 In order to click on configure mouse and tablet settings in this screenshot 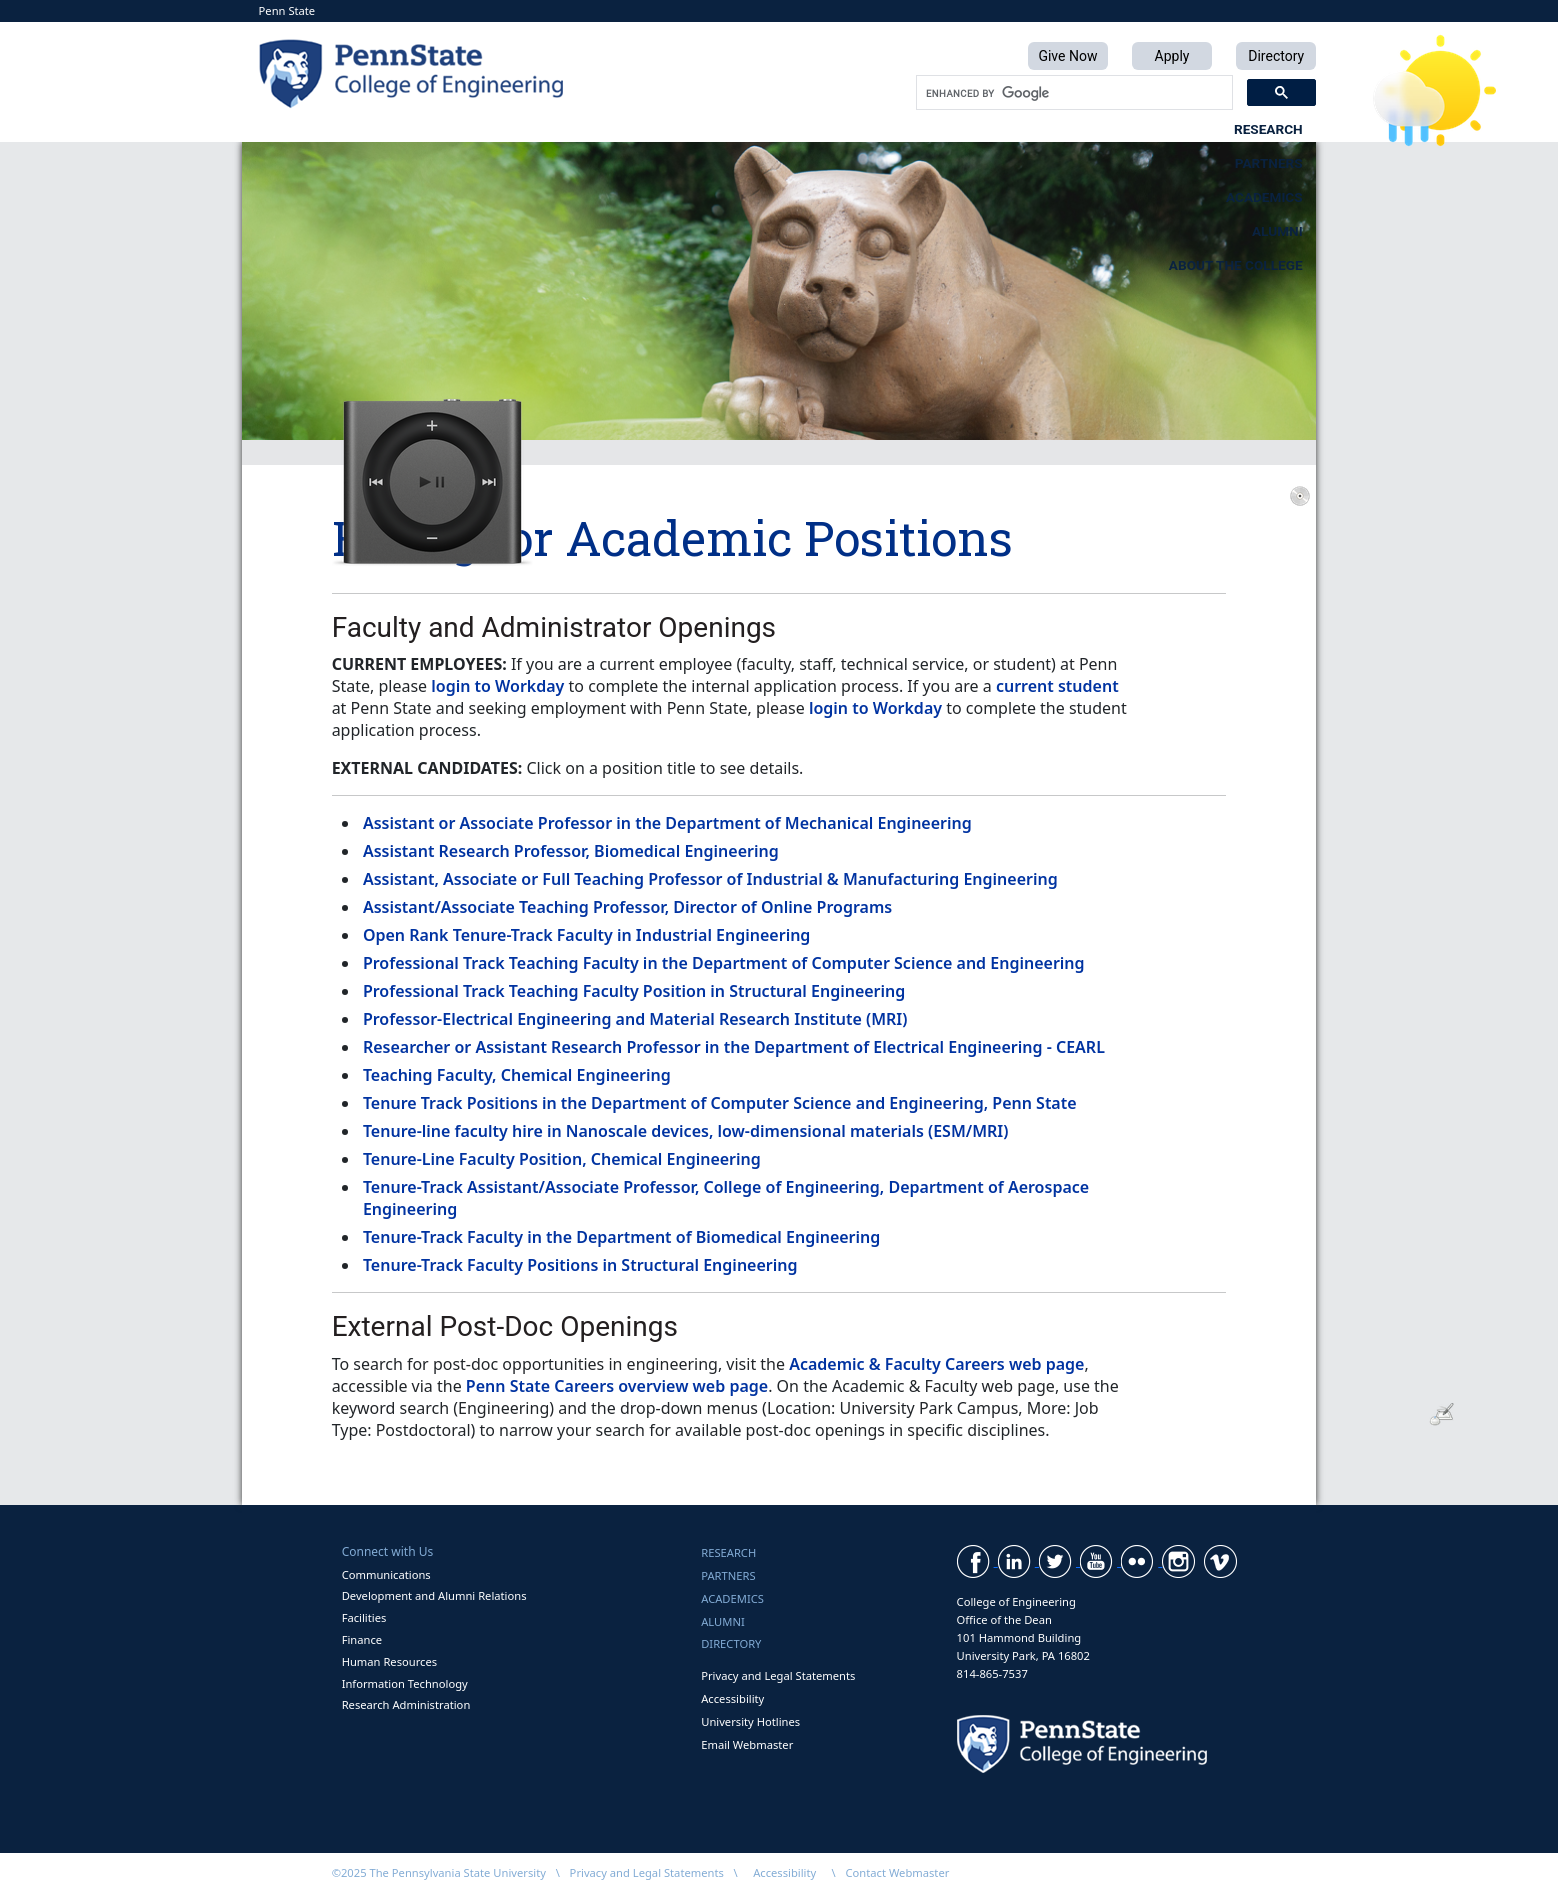, I will do `click(1441, 1414)`.